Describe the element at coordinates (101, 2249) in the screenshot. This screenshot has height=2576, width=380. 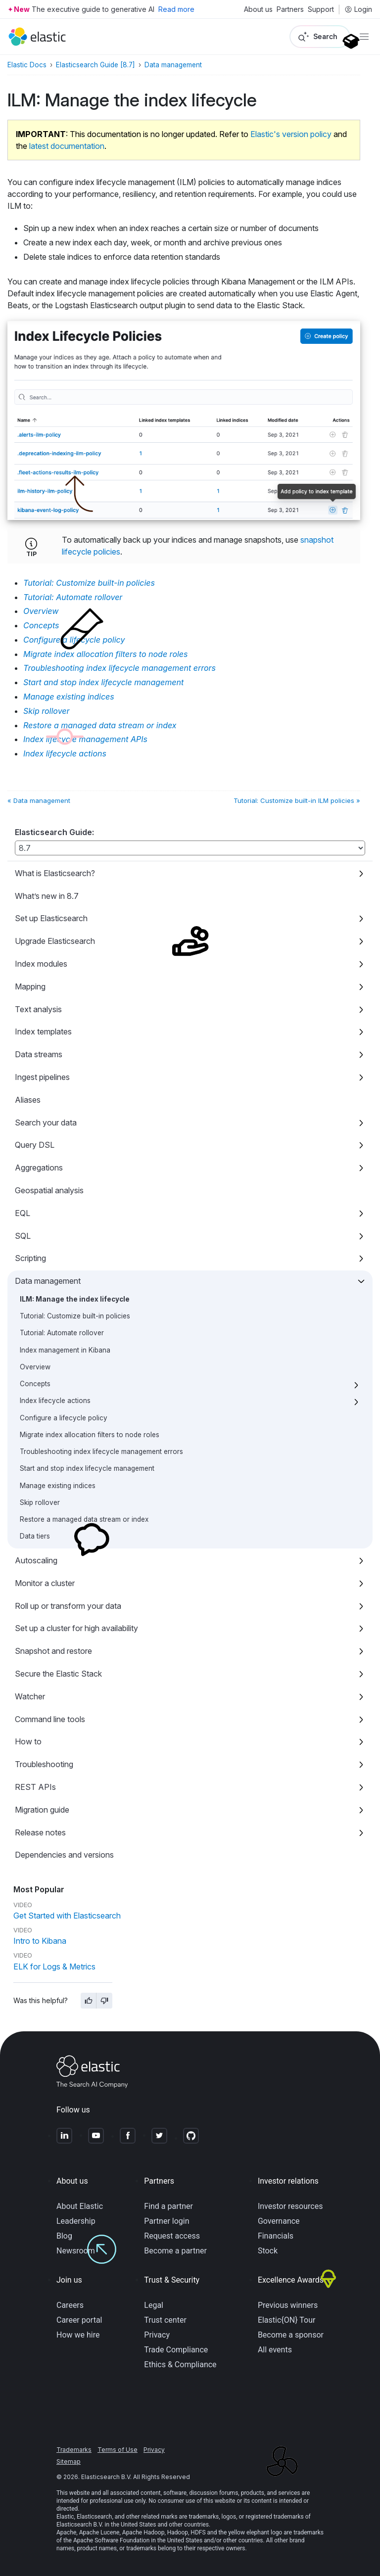
I see `navigate back to previous screen` at that location.